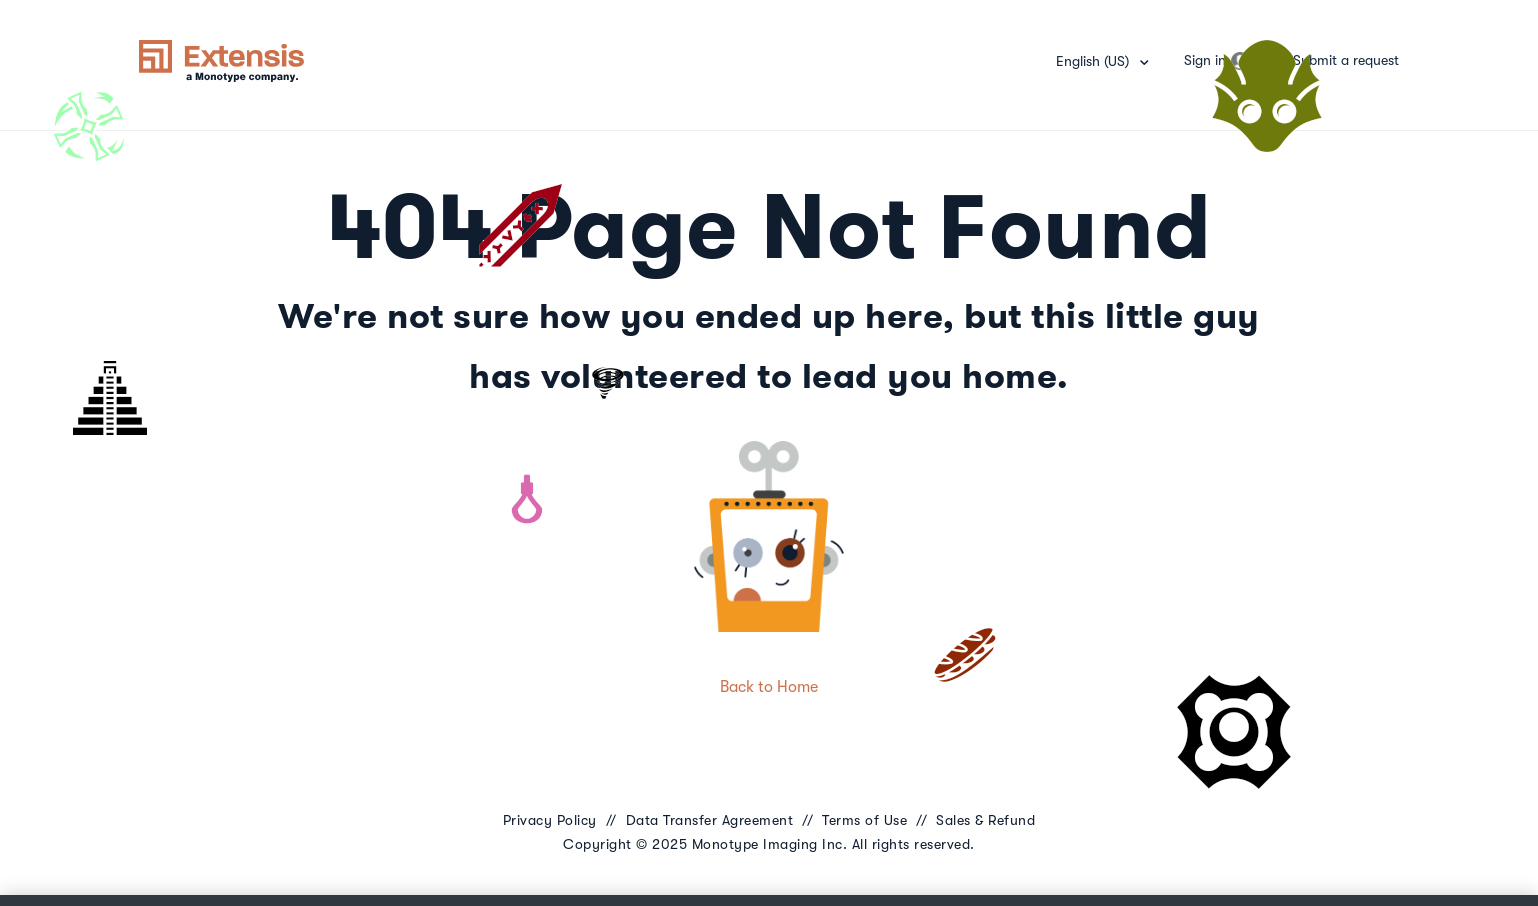 This screenshot has height=906, width=1538. I want to click on indicates wind or tornado weather condition, so click(608, 383).